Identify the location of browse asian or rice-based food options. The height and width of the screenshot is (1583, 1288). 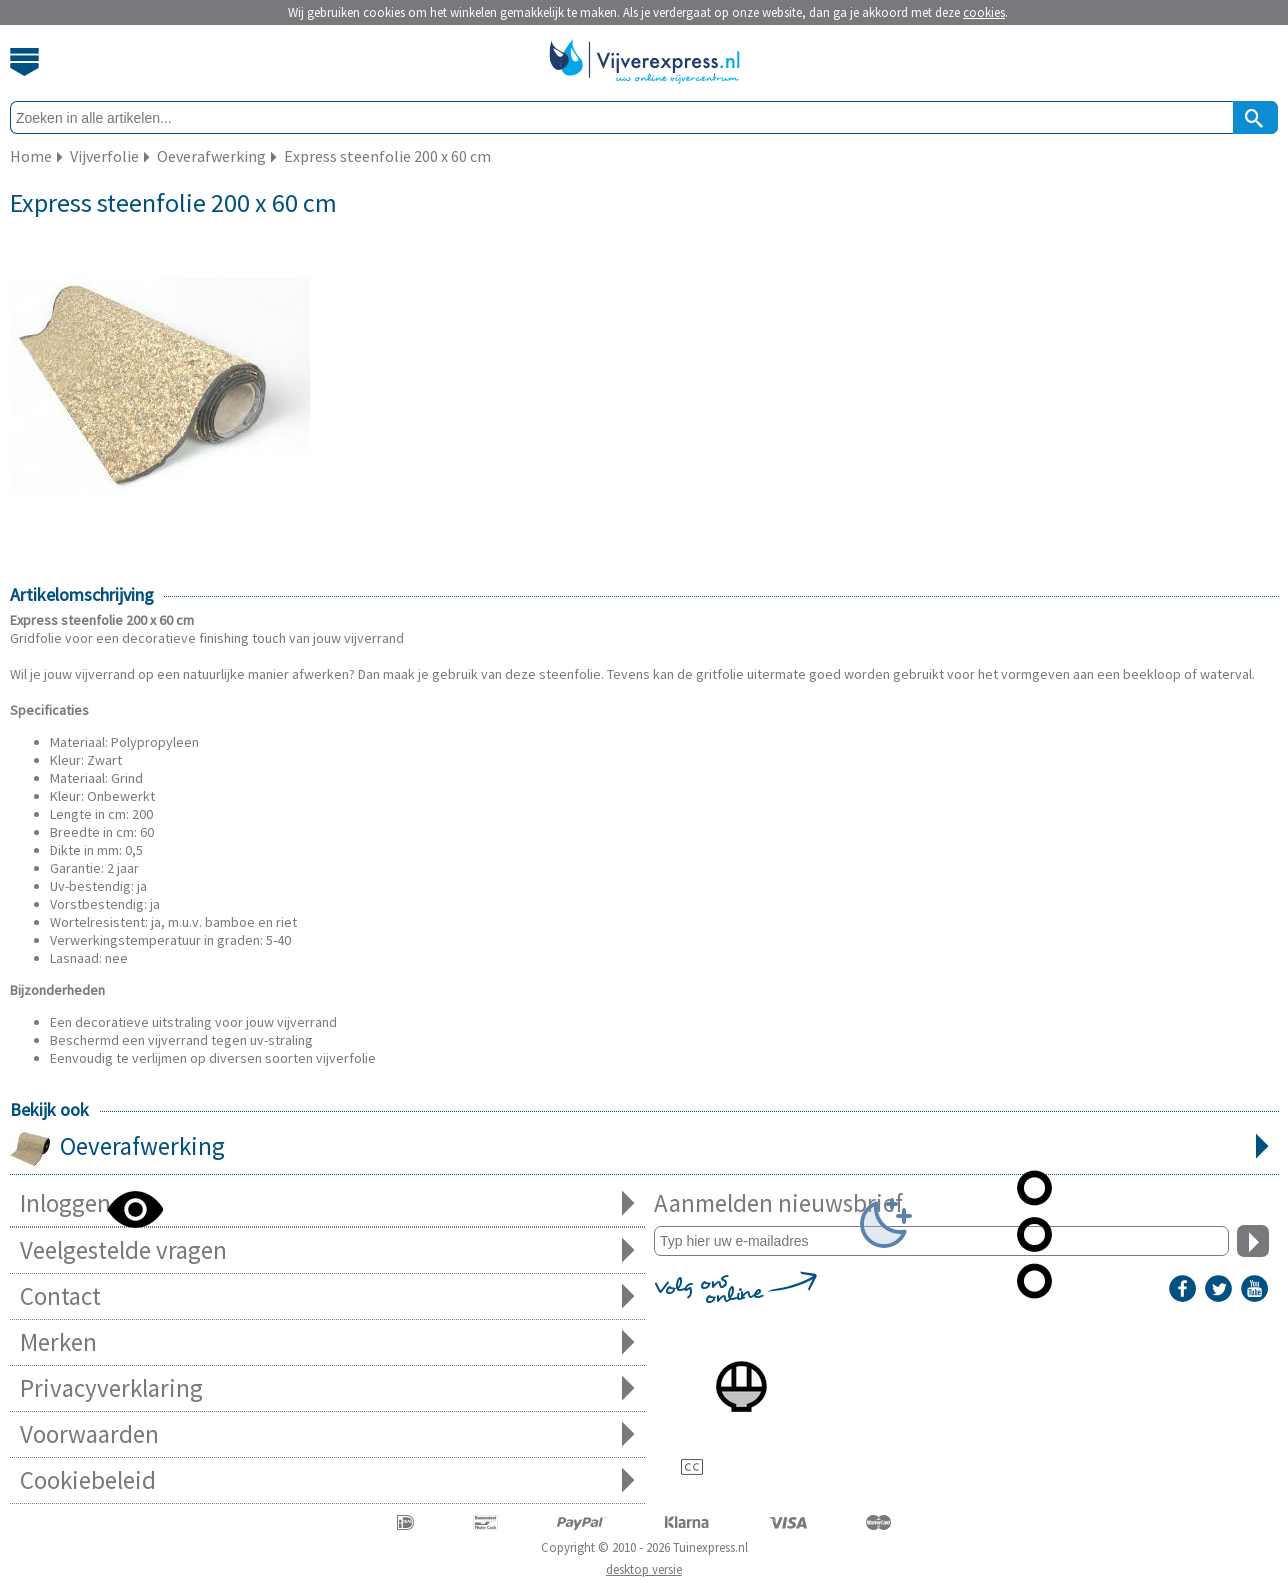
(741, 1386).